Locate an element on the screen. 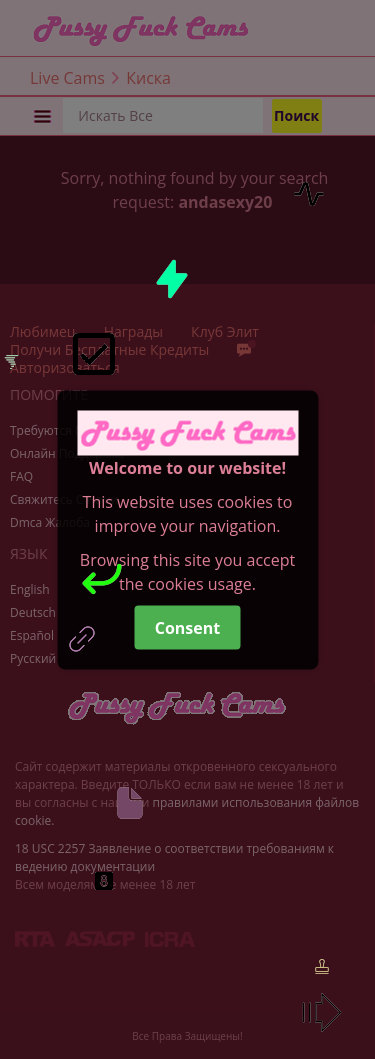  select or confirm an option is located at coordinates (94, 354).